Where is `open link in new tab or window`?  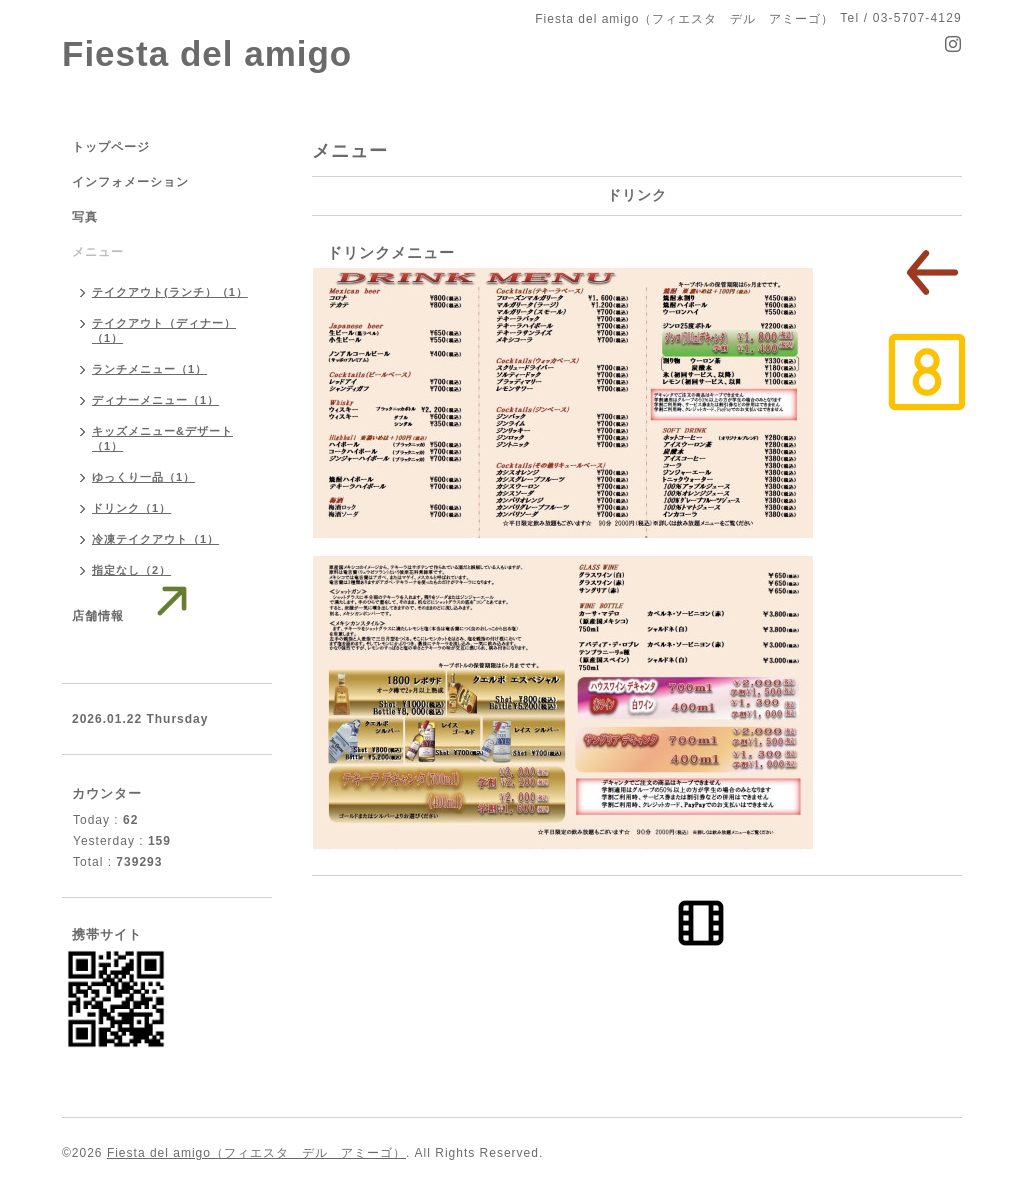
open link in new tab or window is located at coordinates (172, 601).